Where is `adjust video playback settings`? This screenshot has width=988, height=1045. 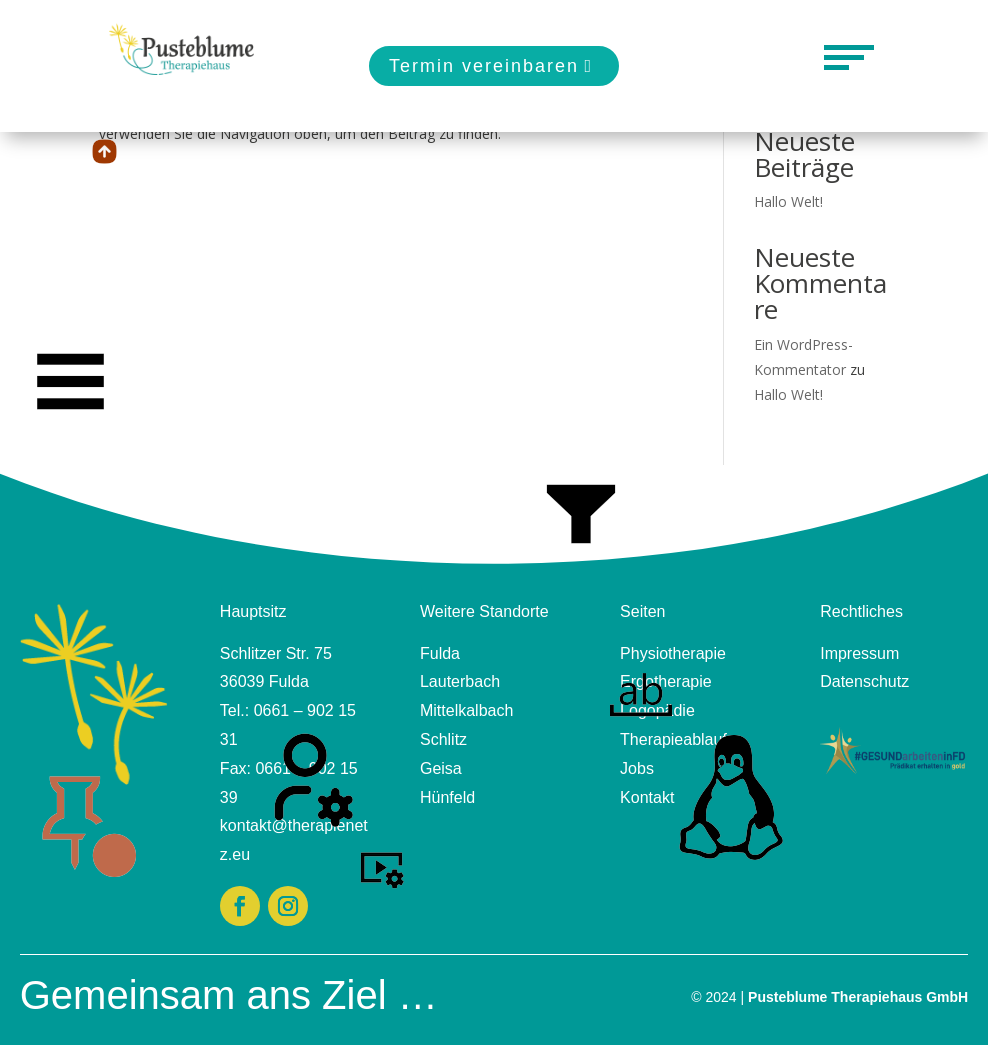
adjust video playback settings is located at coordinates (381, 867).